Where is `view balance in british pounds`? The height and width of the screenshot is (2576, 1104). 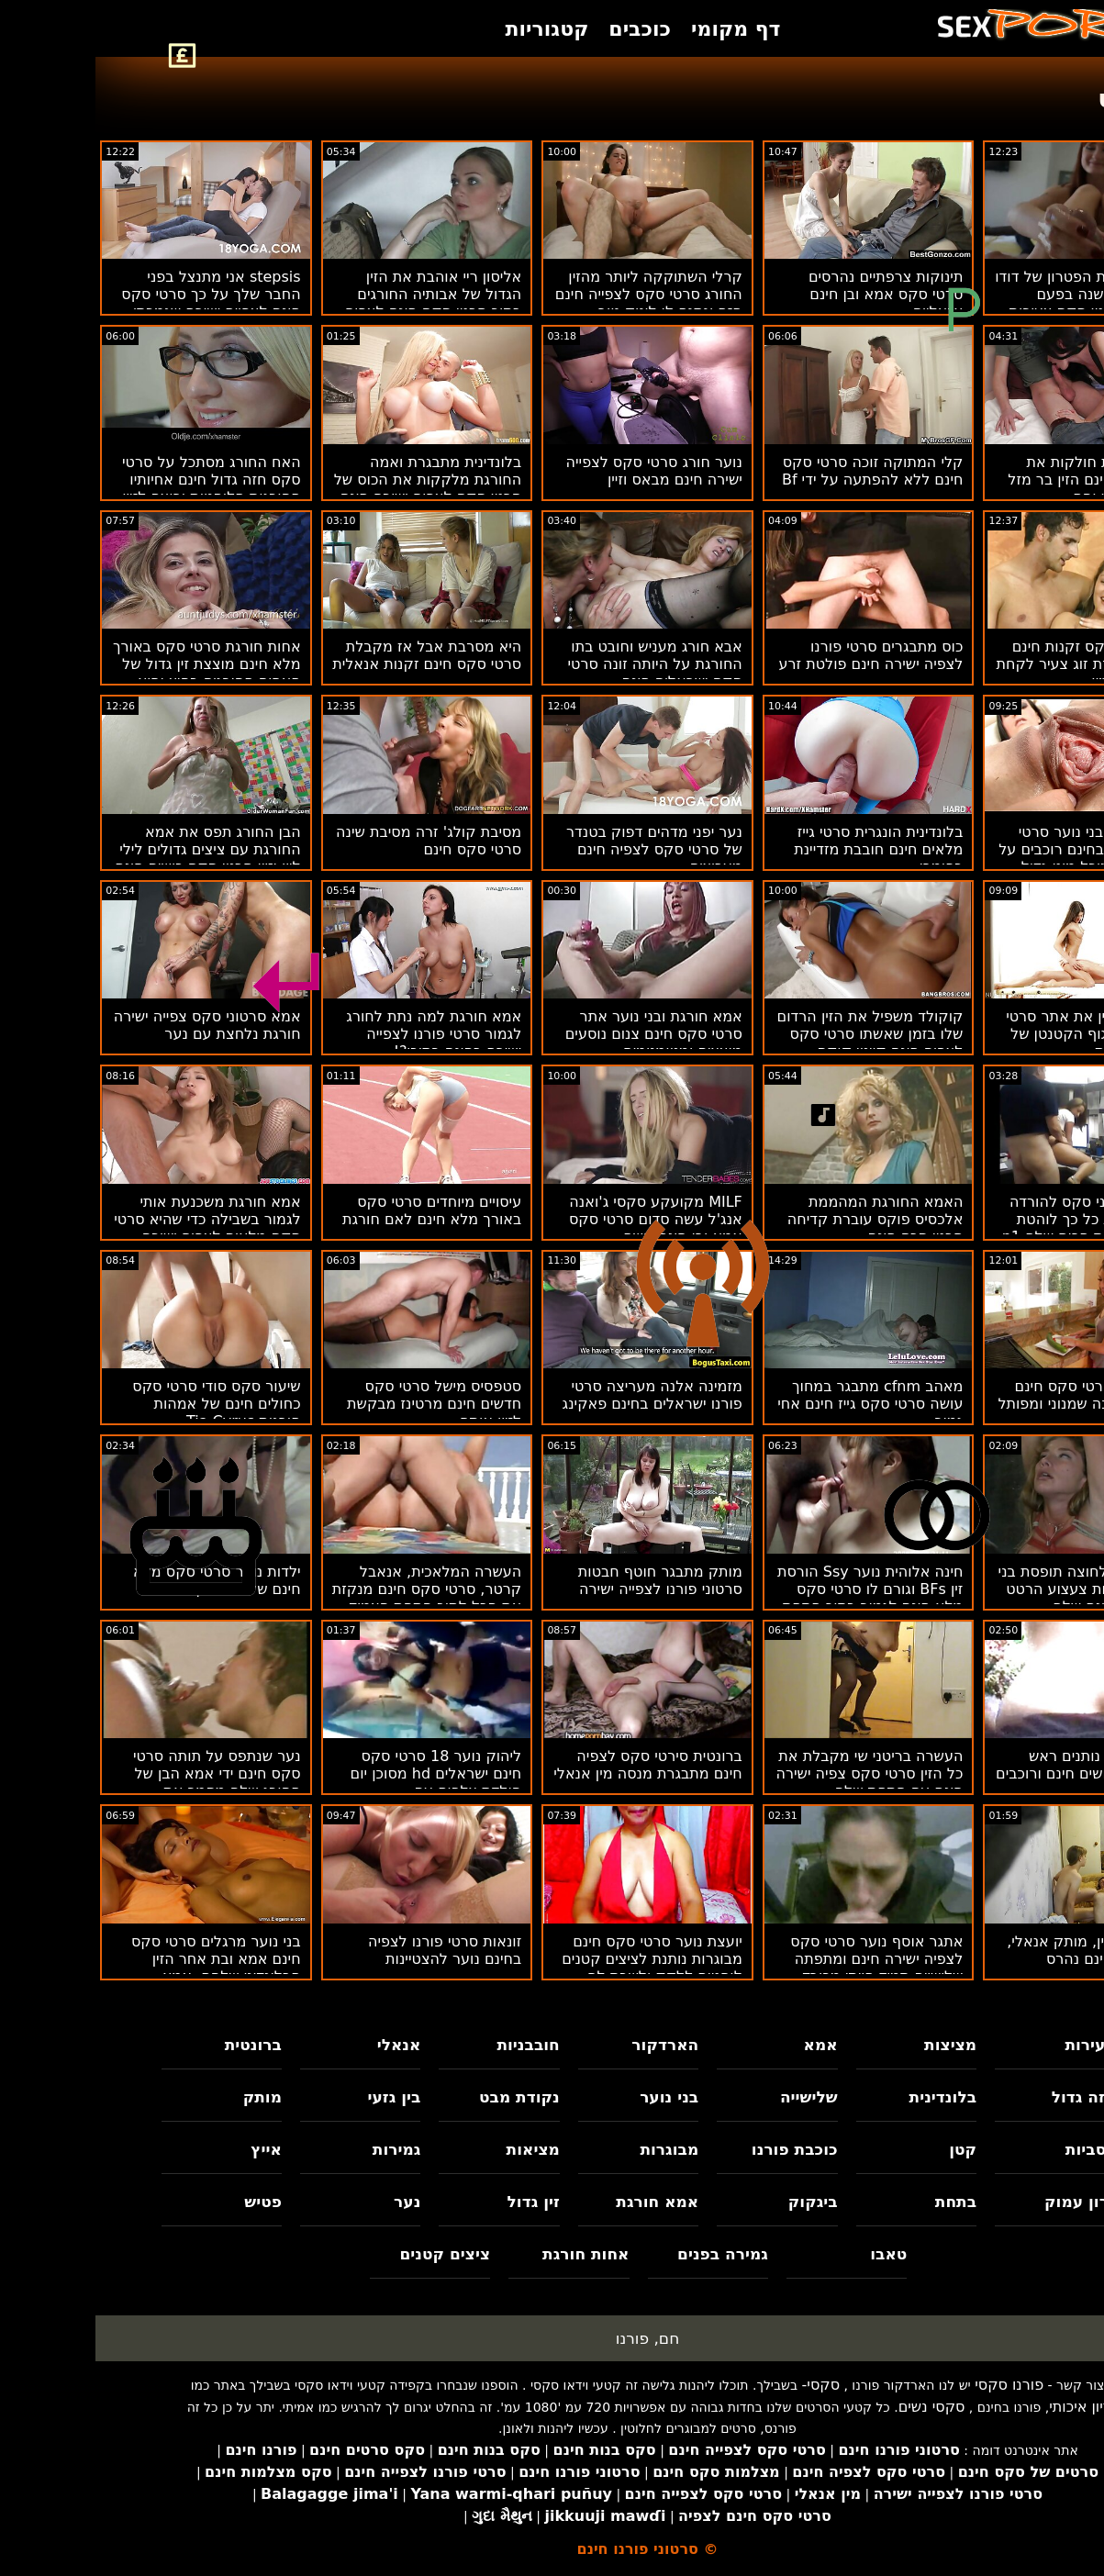 view balance in british pounds is located at coordinates (182, 55).